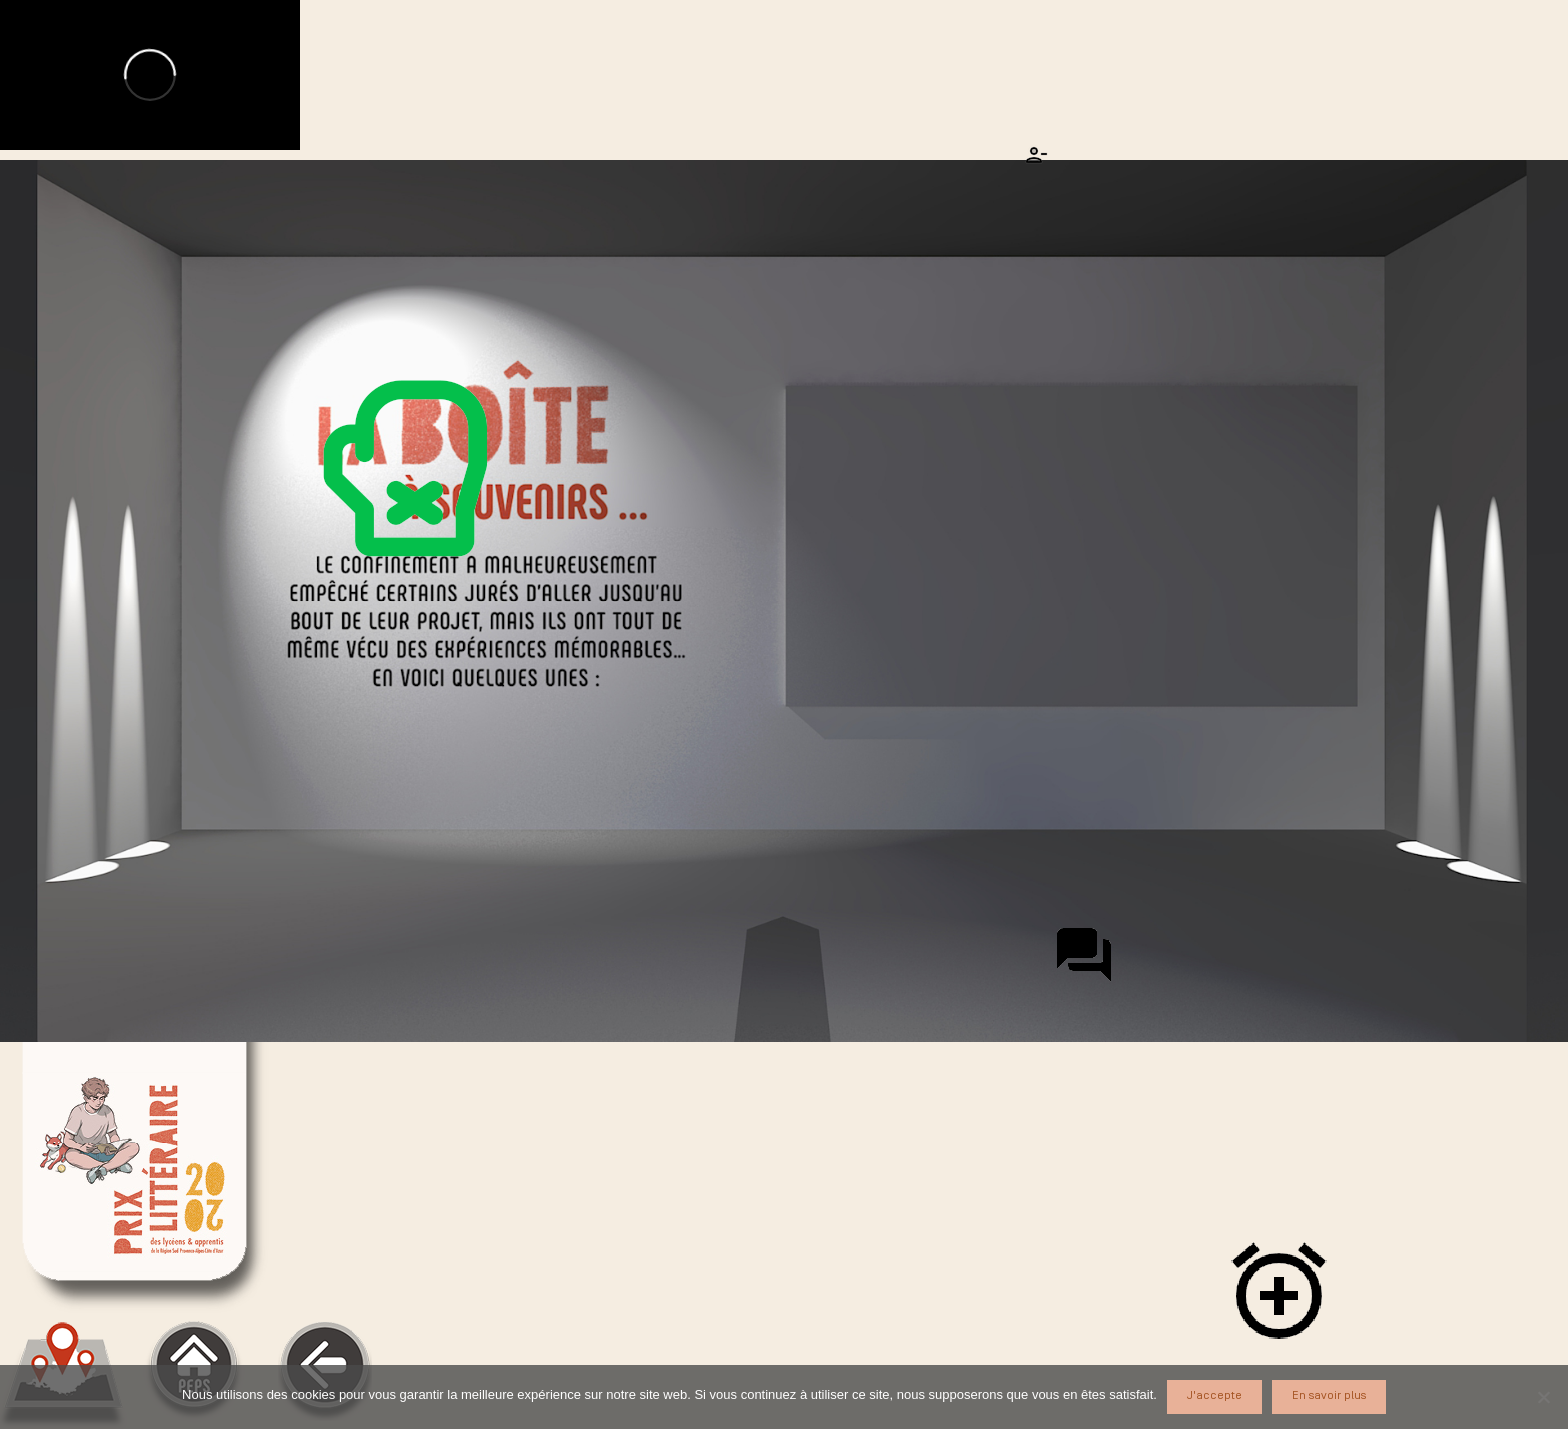 The image size is (1568, 1429). What do you see at coordinates (408, 471) in the screenshot?
I see `access boxing or combat sports content` at bounding box center [408, 471].